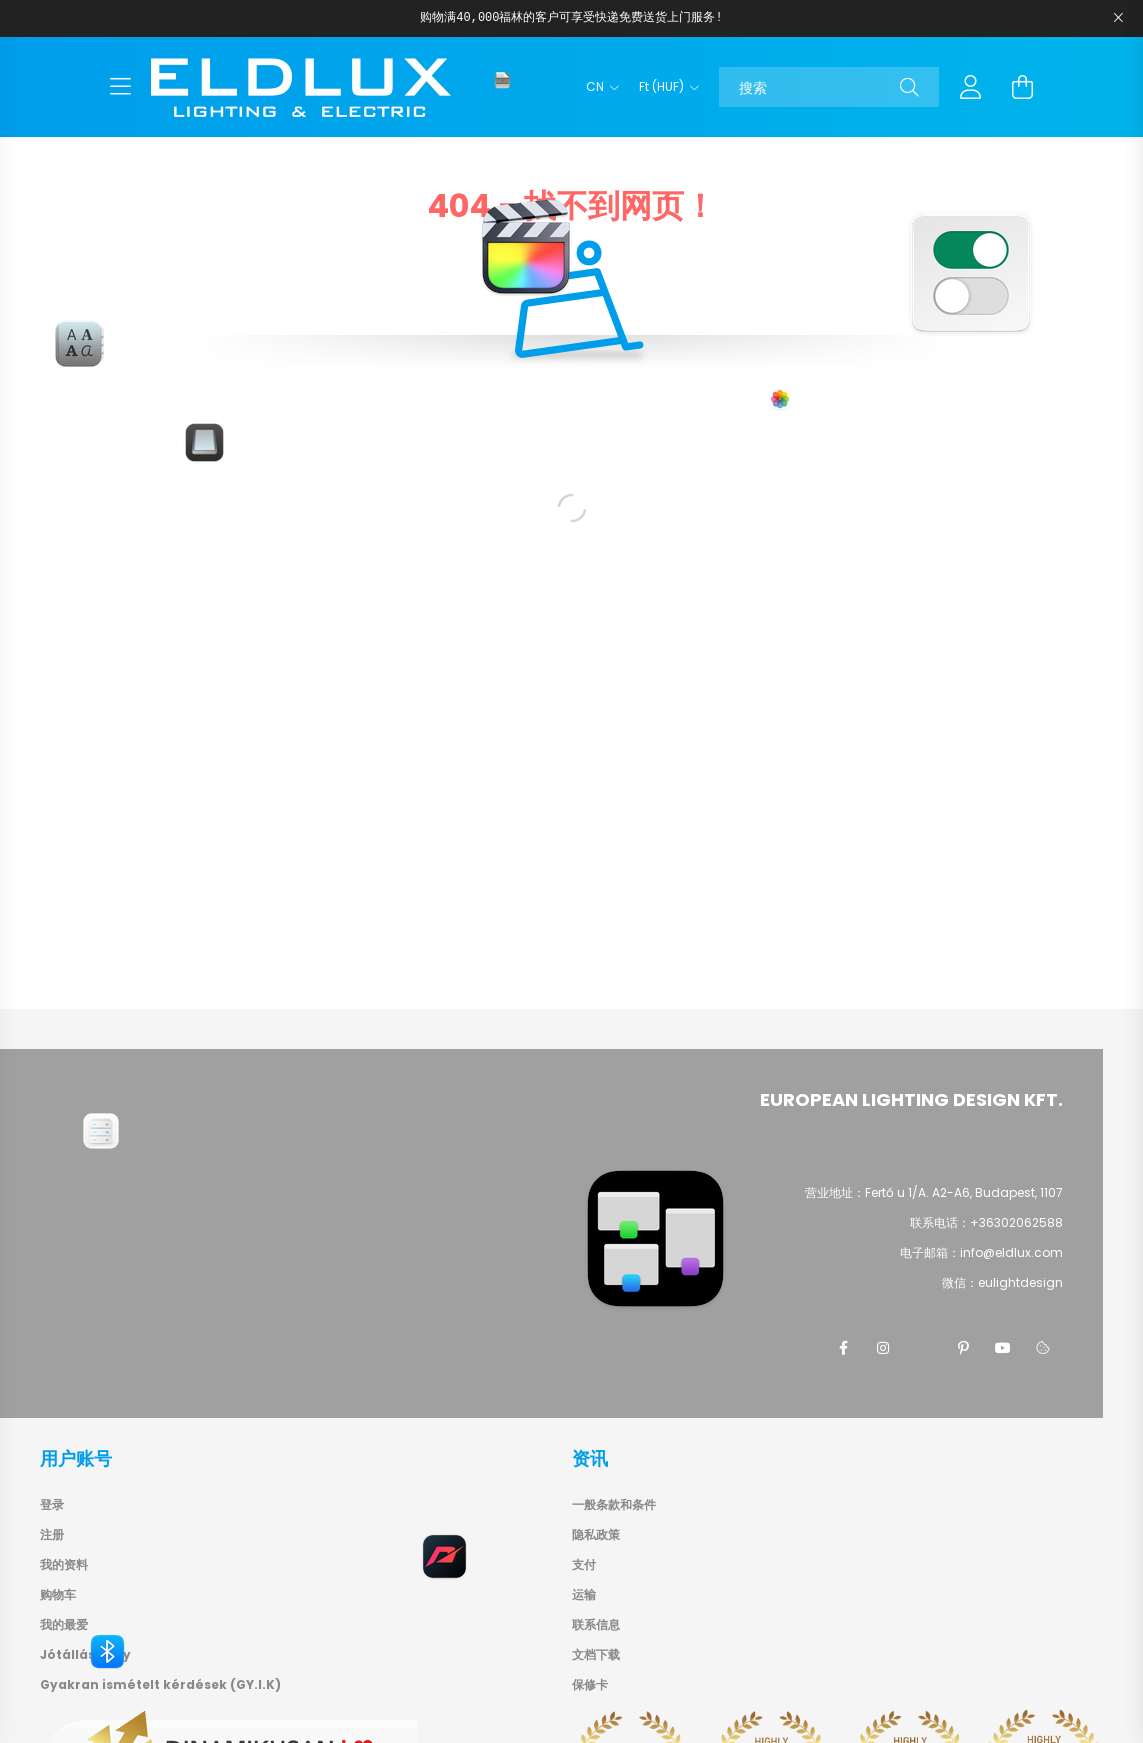 The image size is (1143, 1743). What do you see at coordinates (204, 442) in the screenshot?
I see `access removable media or external drive` at bounding box center [204, 442].